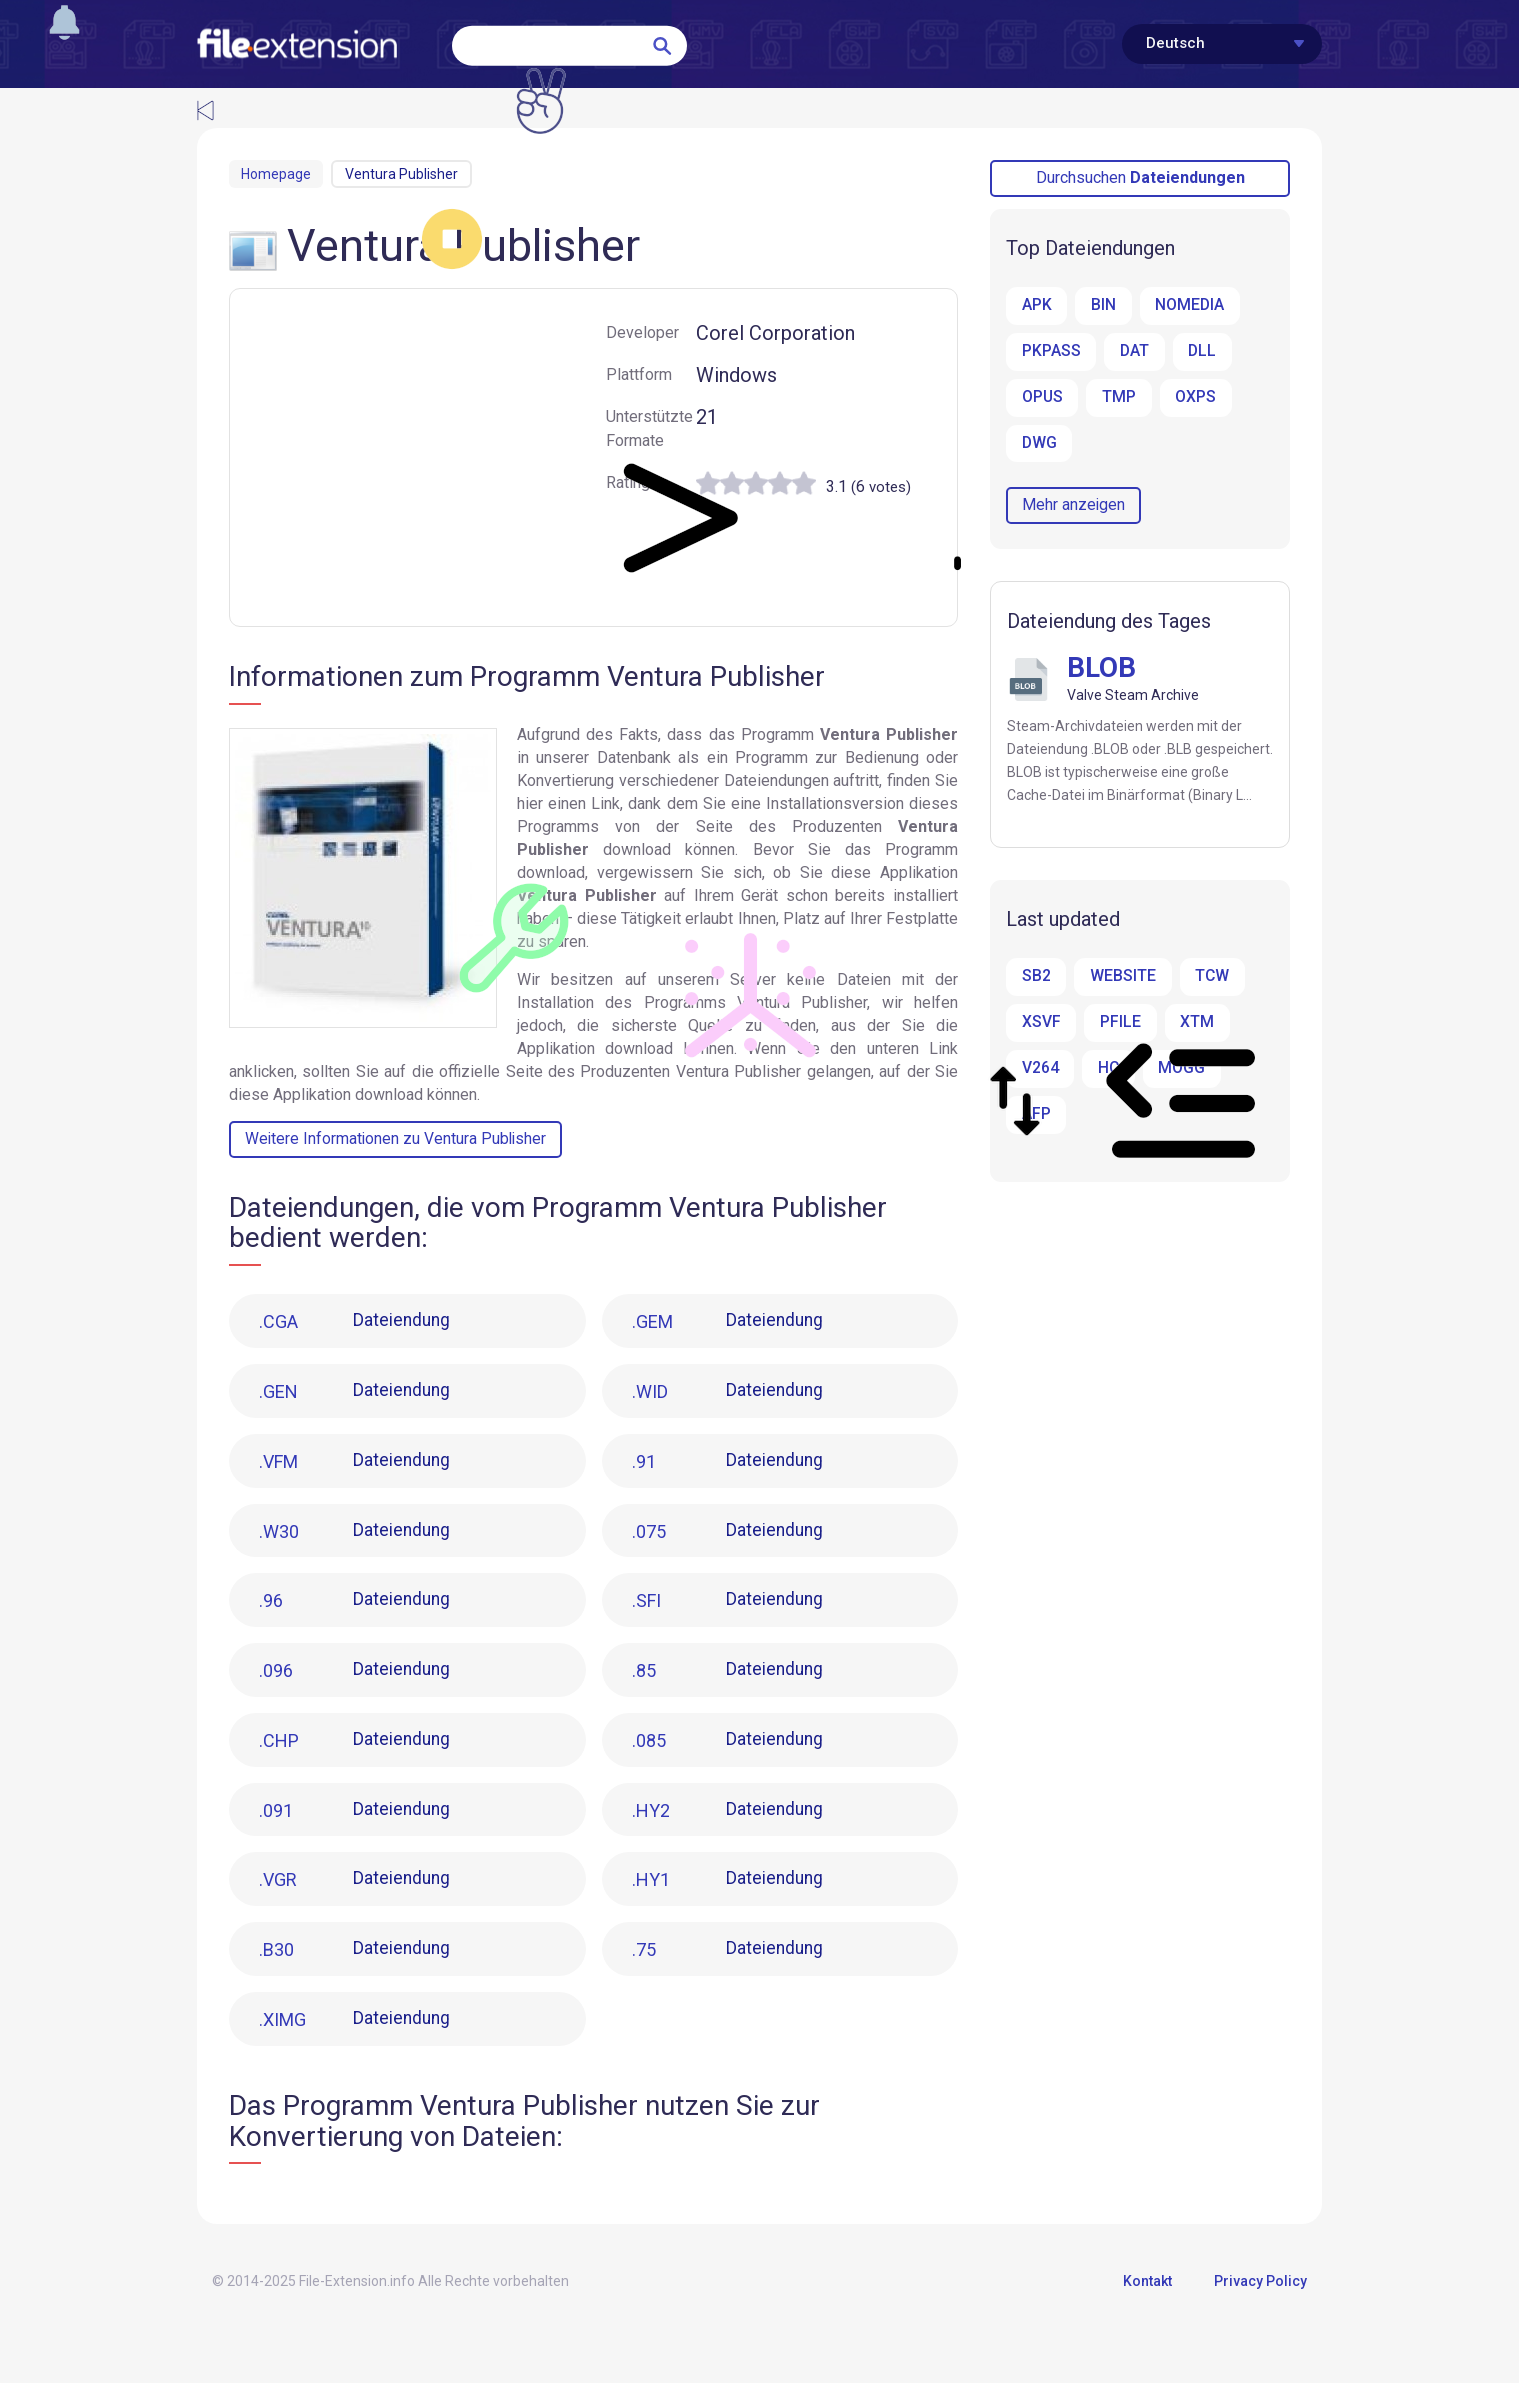 This screenshot has height=2383, width=1519. Describe the element at coordinates (205, 110) in the screenshot. I see `skip to previous track` at that location.